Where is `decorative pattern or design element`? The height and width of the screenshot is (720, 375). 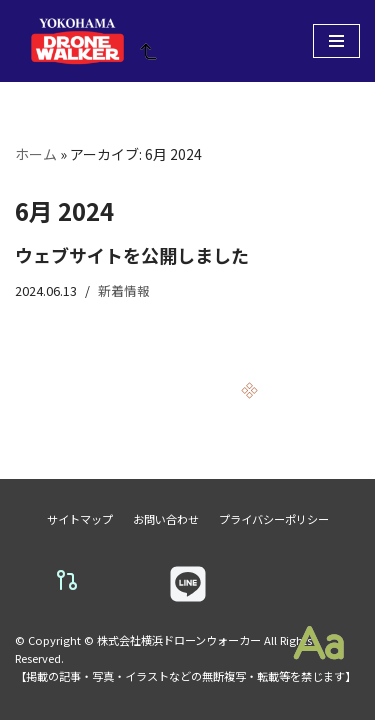
decorative pattern or design element is located at coordinates (249, 390).